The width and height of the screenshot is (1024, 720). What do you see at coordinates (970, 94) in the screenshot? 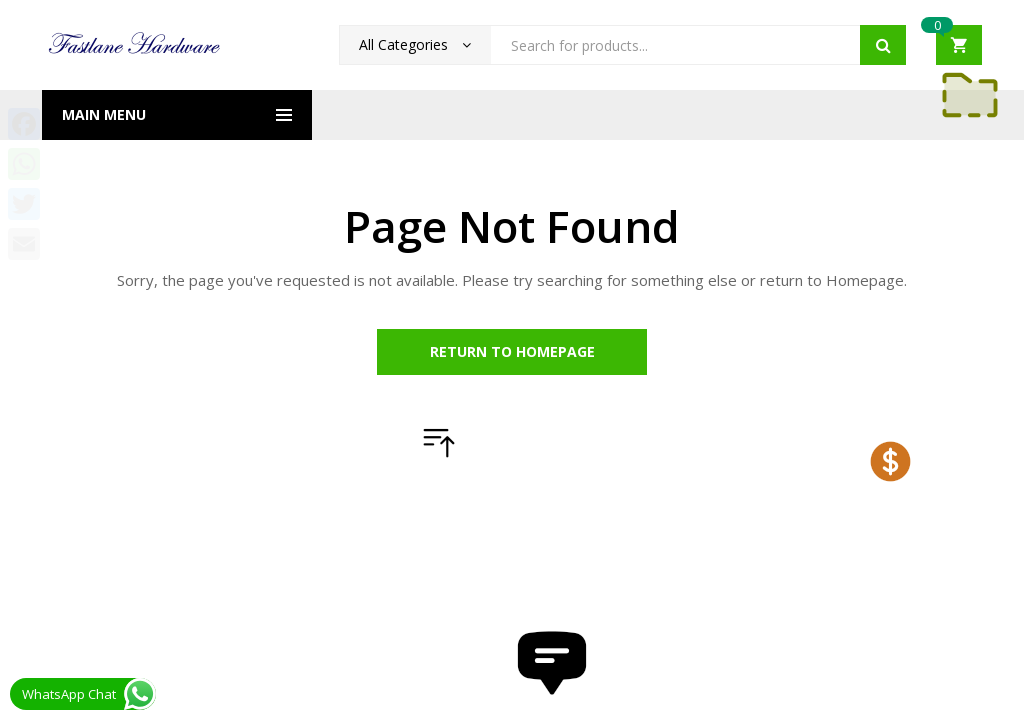
I see `create a new folder` at bounding box center [970, 94].